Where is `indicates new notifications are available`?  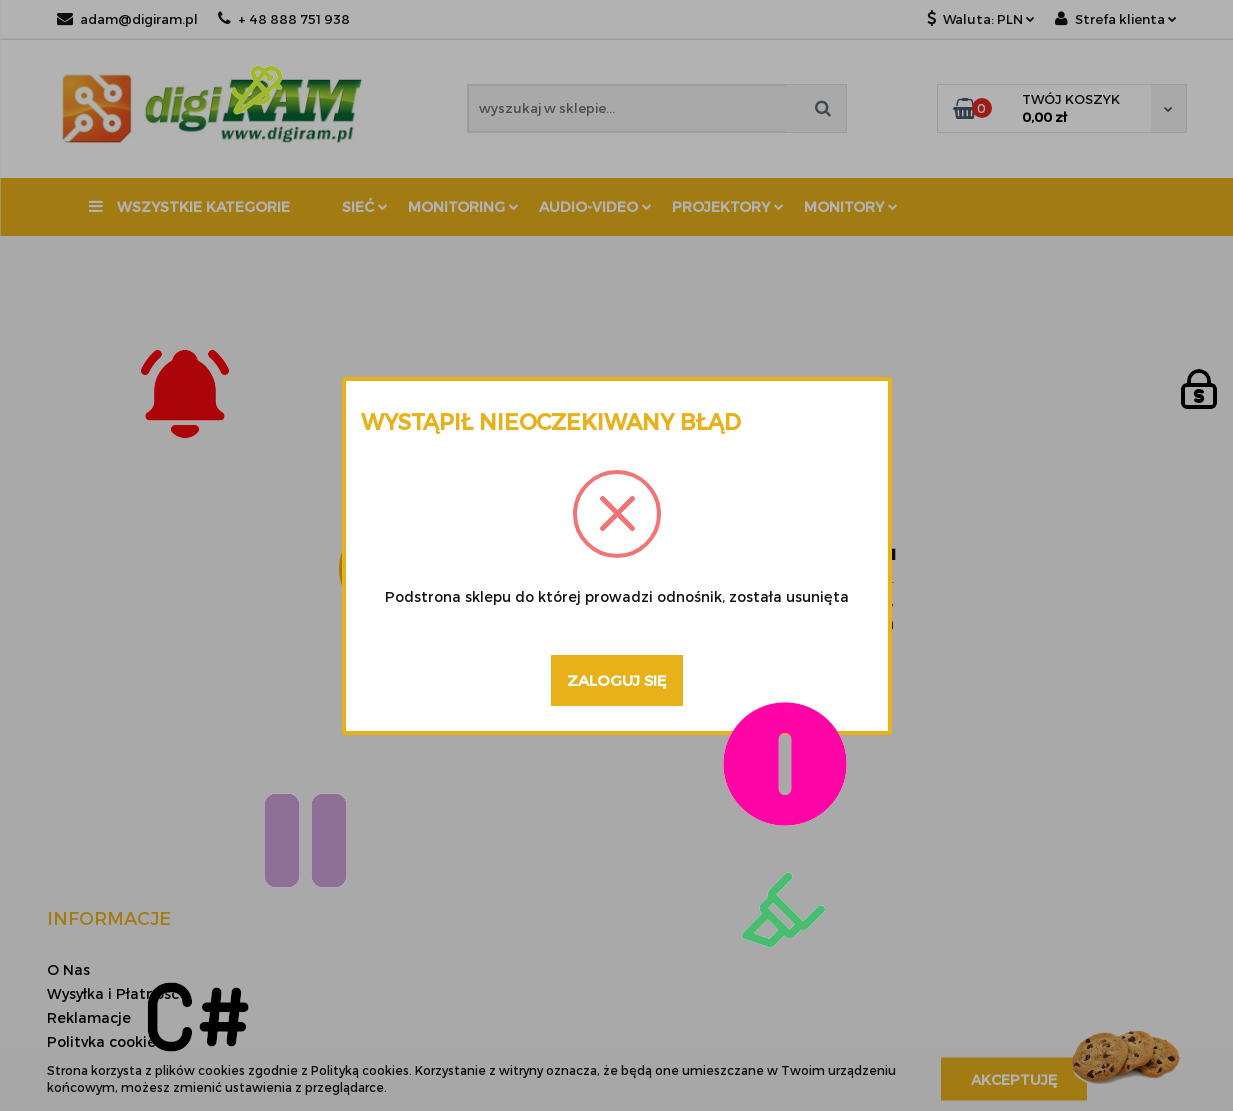
indicates new notifications are available is located at coordinates (185, 394).